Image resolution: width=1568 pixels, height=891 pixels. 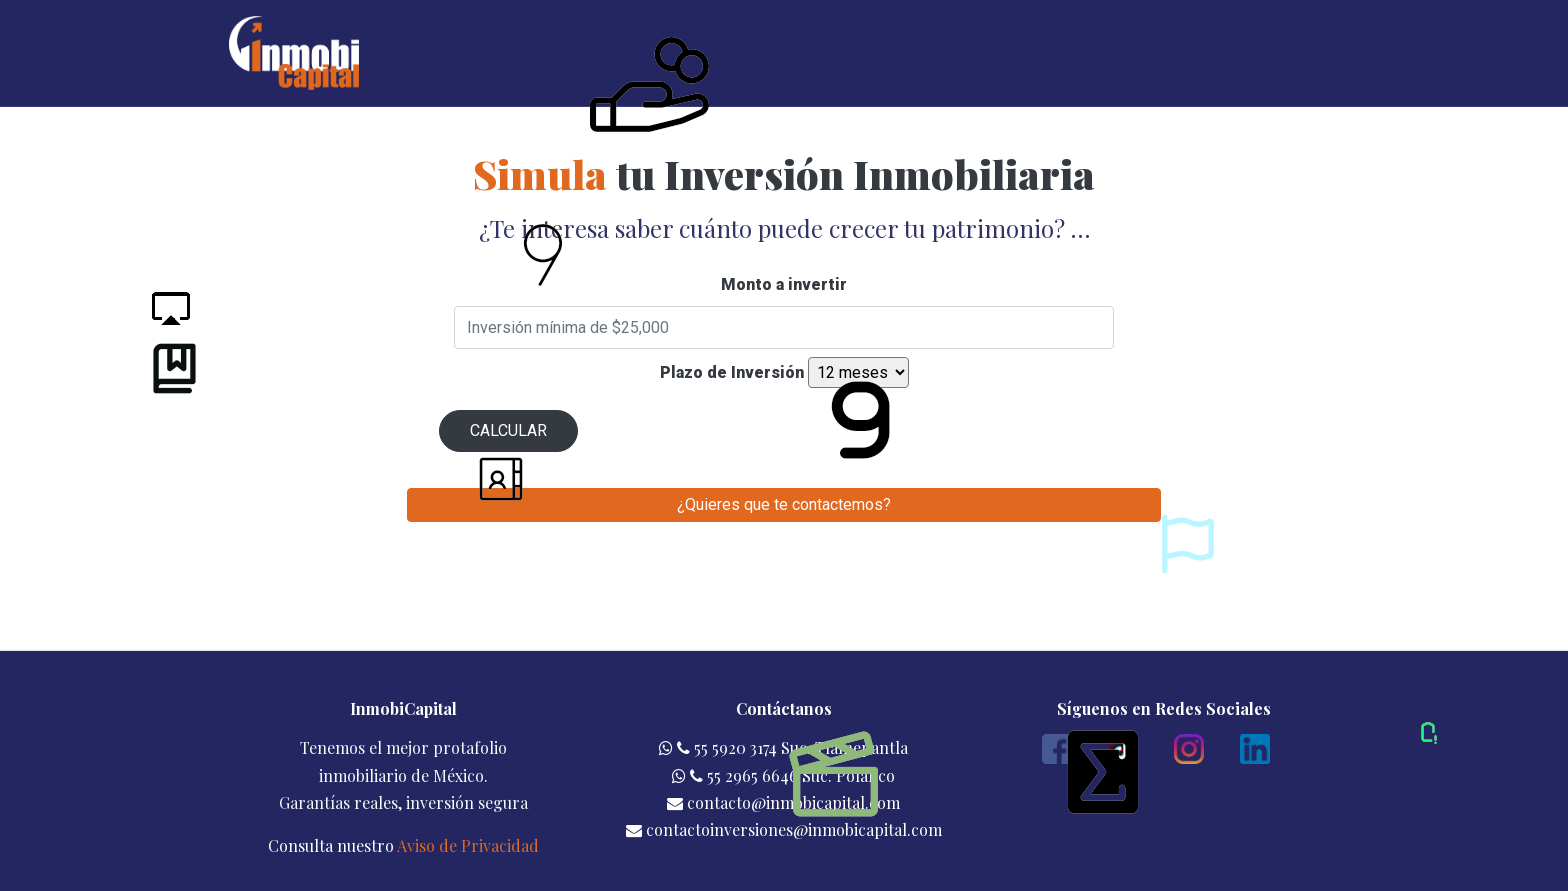 What do you see at coordinates (653, 88) in the screenshot?
I see `make a payment or donation` at bounding box center [653, 88].